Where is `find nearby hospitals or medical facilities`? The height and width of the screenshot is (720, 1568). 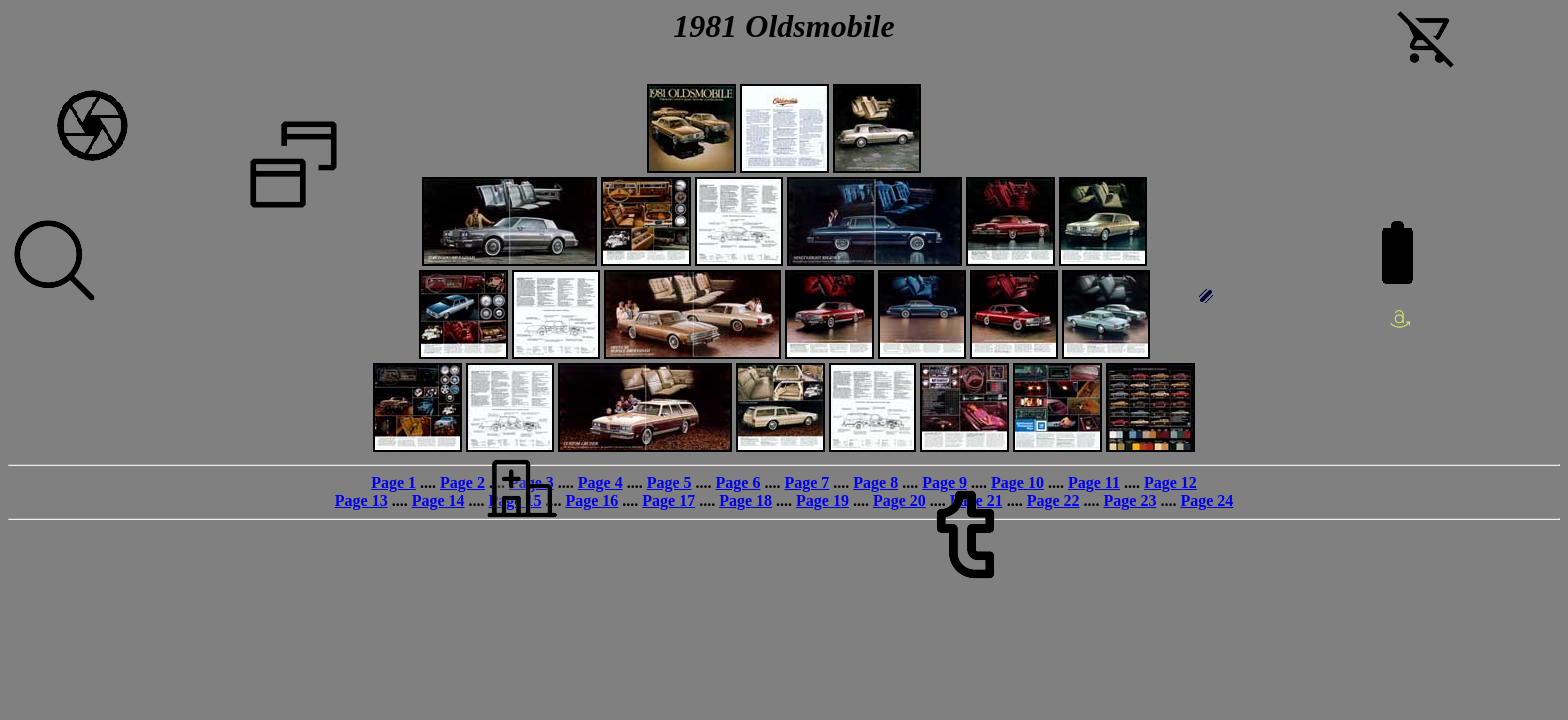
find nearby hospitals or medical facilities is located at coordinates (518, 488).